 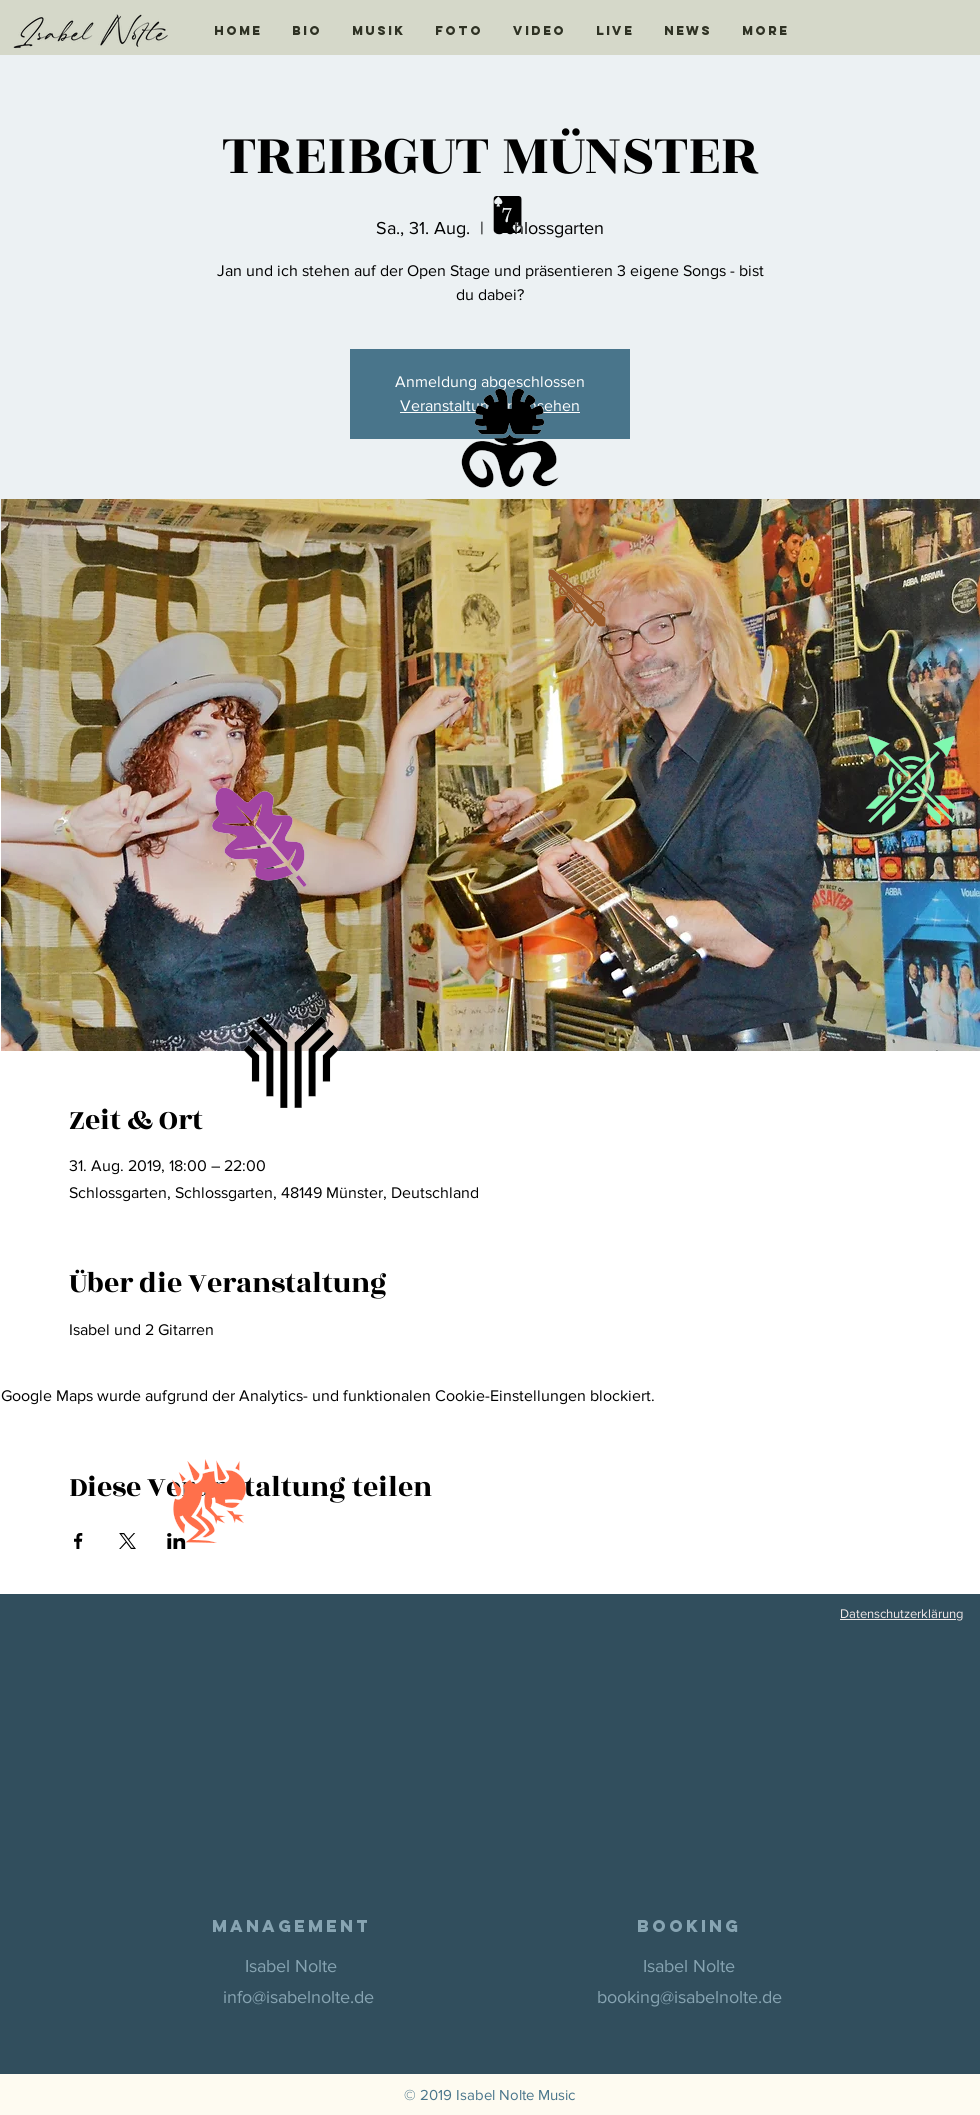 What do you see at coordinates (577, 598) in the screenshot?
I see `activate wave or beam attack` at bounding box center [577, 598].